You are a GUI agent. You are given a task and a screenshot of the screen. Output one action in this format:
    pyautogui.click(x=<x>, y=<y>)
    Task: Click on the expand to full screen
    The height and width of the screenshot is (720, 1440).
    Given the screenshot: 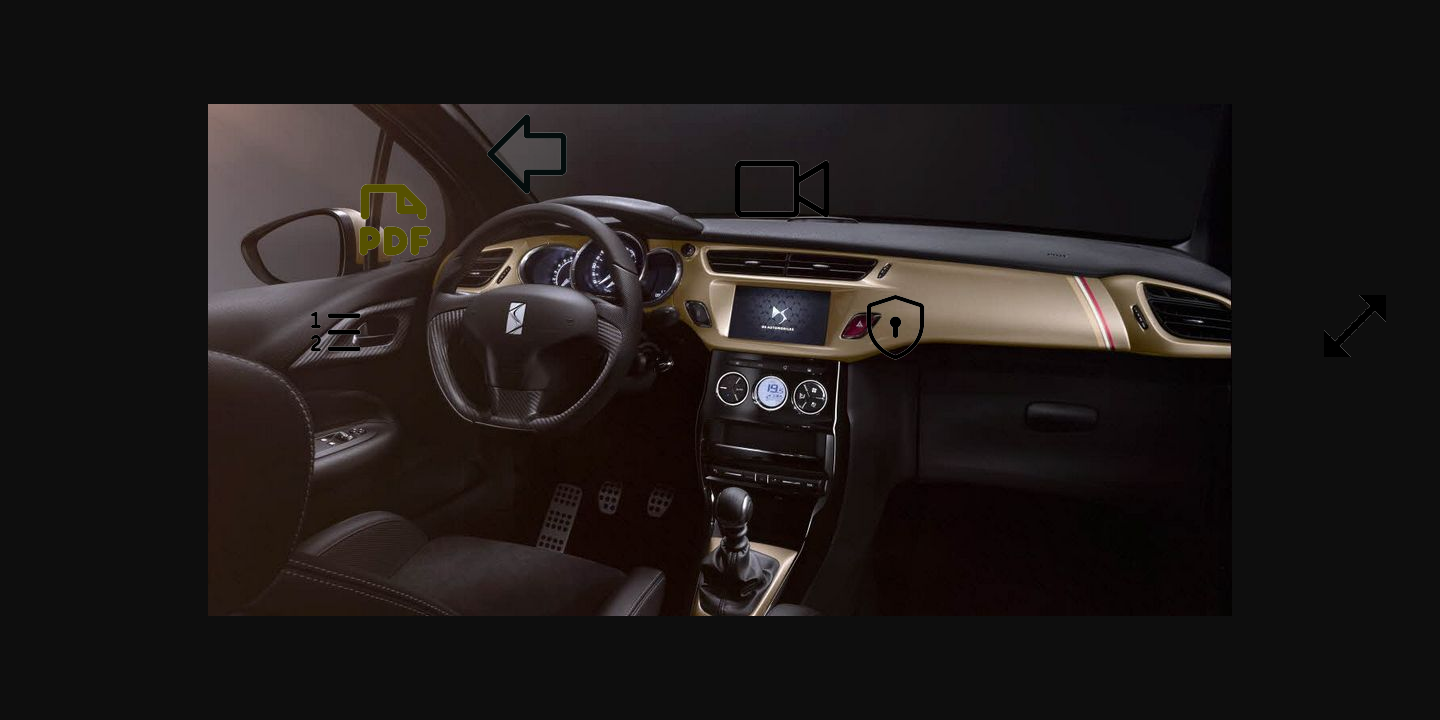 What is the action you would take?
    pyautogui.click(x=1355, y=326)
    